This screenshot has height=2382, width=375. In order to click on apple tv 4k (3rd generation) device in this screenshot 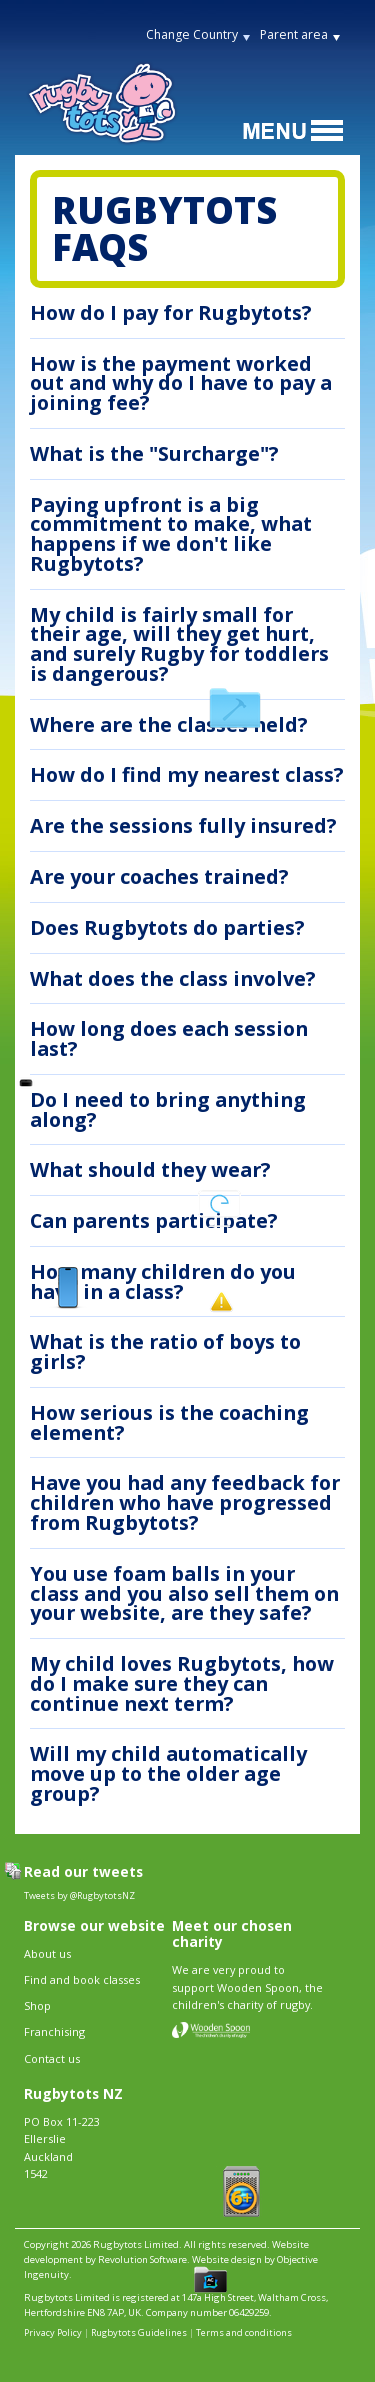, I will do `click(26, 1081)`.